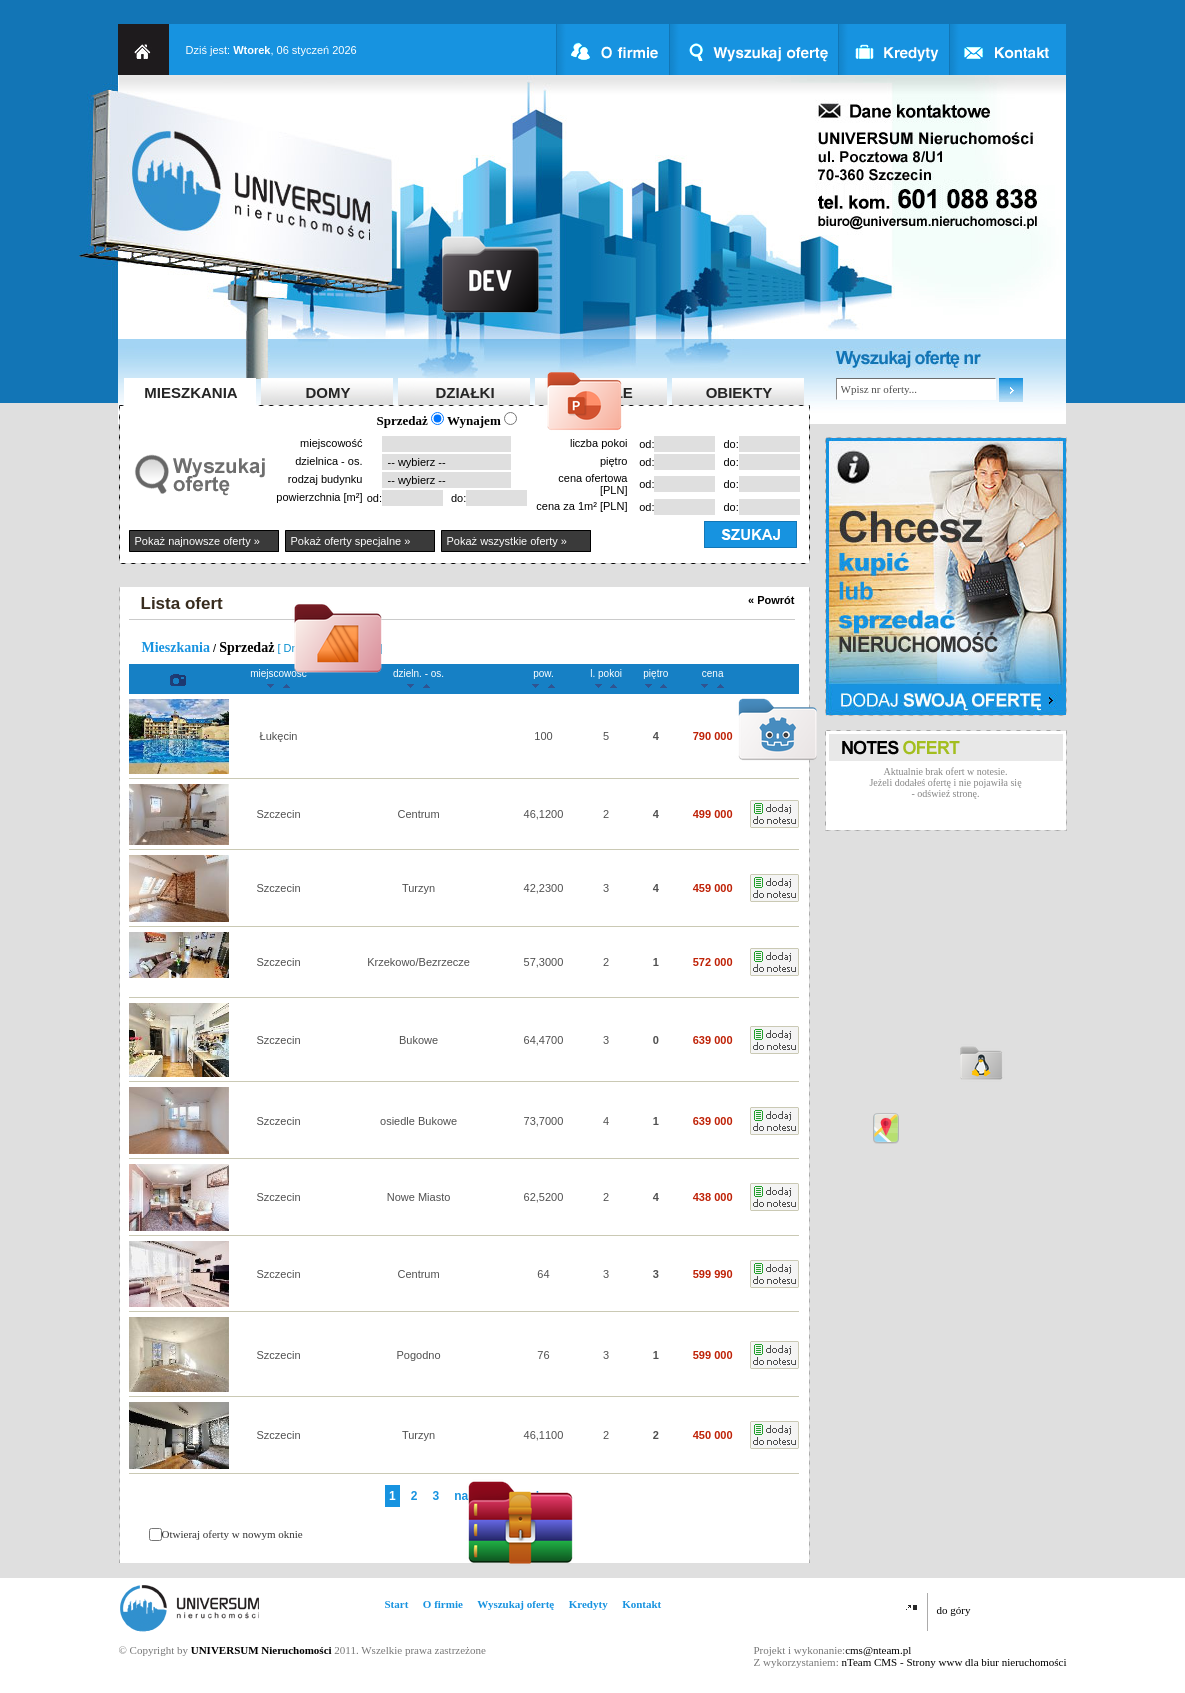 The height and width of the screenshot is (1693, 1185). Describe the element at coordinates (777, 731) in the screenshot. I see `folder containing godot engine project files` at that location.